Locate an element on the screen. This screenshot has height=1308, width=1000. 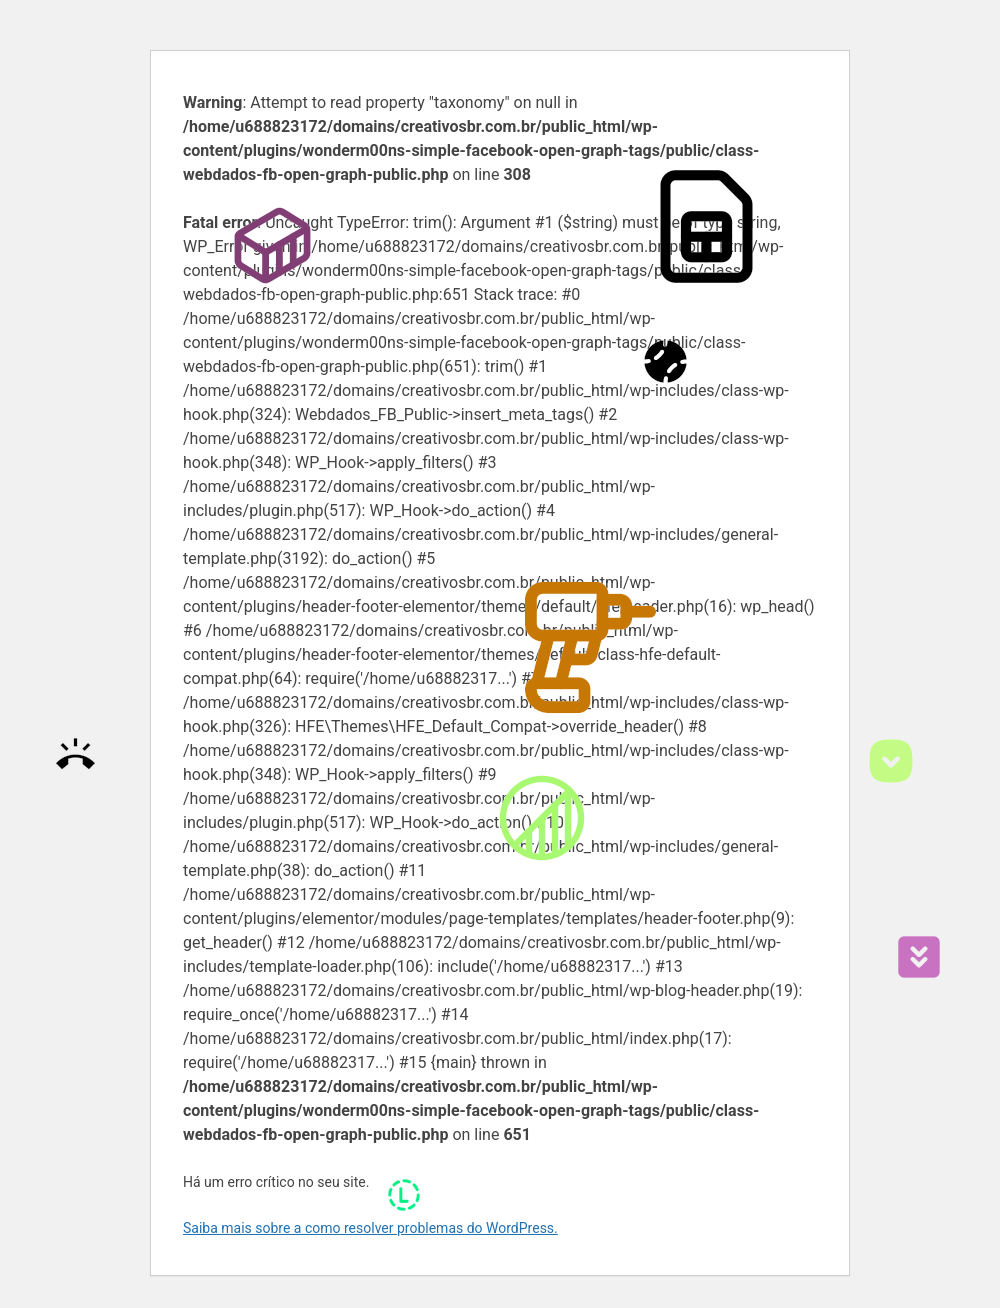
indicates a loading or in-progress state is located at coordinates (404, 1195).